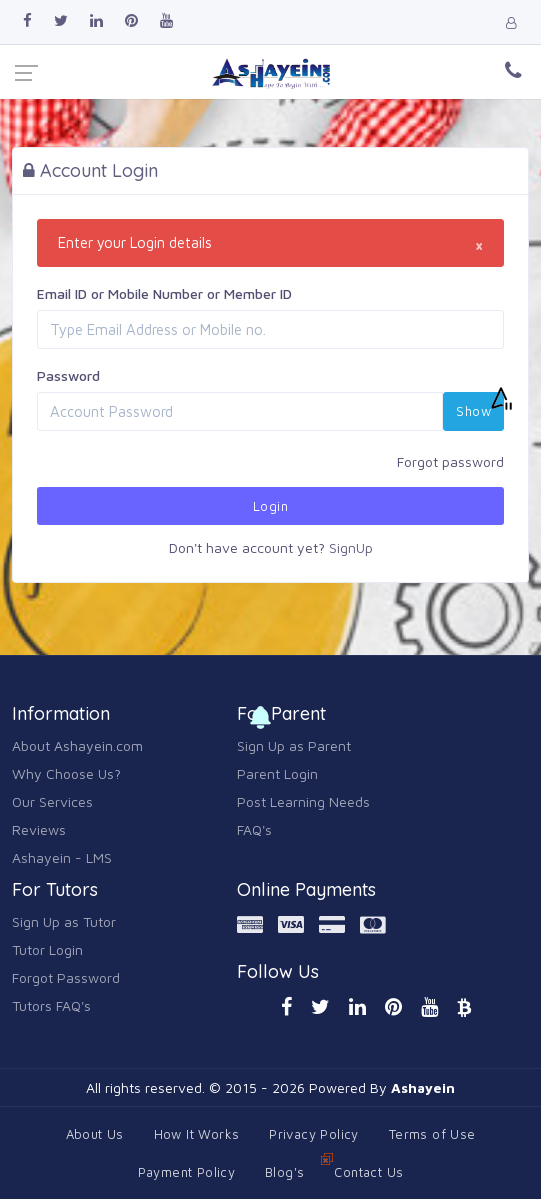 The image size is (541, 1199). What do you see at coordinates (327, 1159) in the screenshot?
I see `close all open tabs or windows` at bounding box center [327, 1159].